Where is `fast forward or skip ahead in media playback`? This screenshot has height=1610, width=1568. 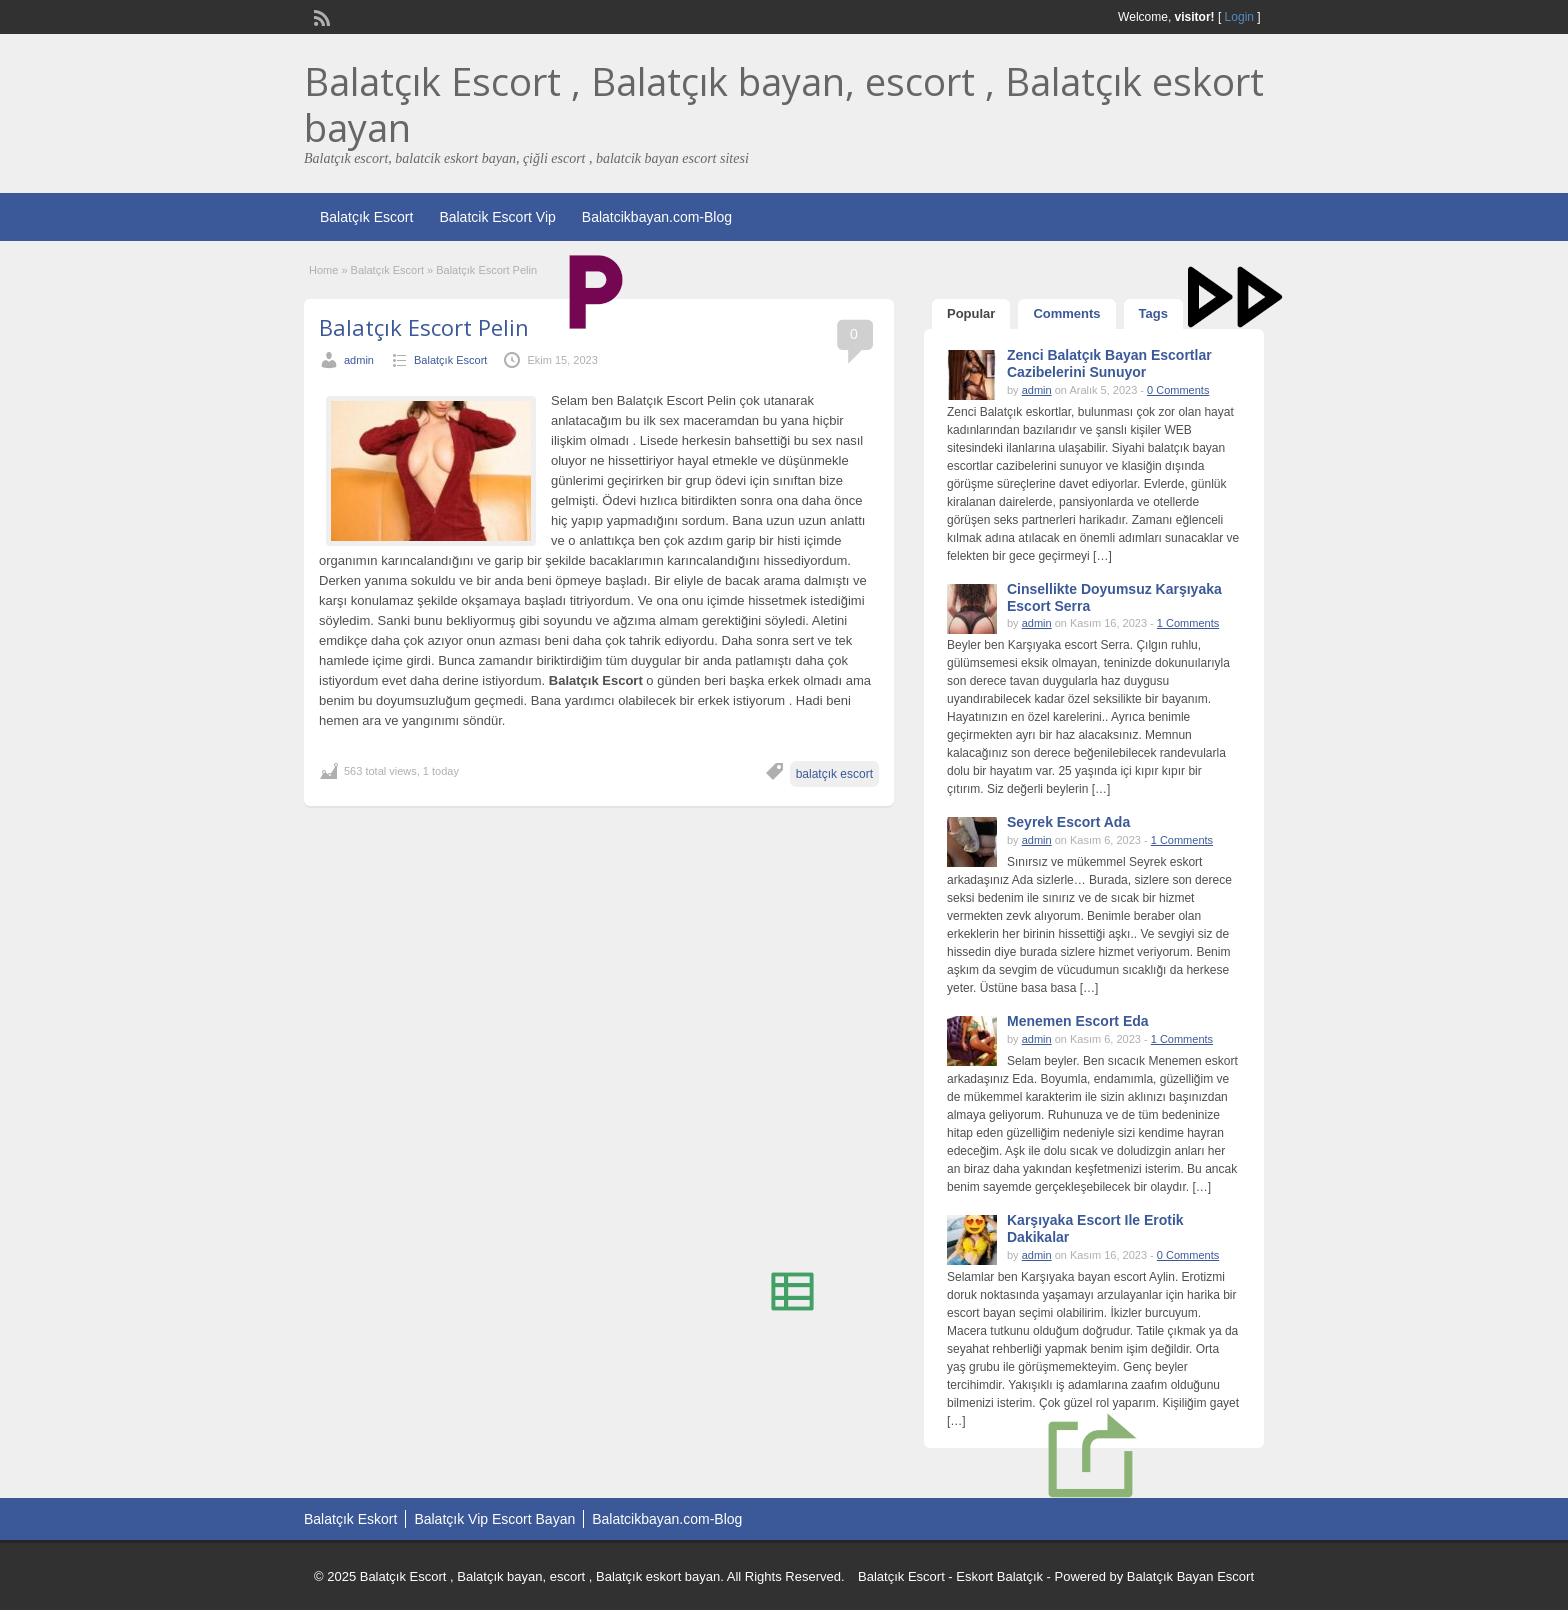 fast forward or skip ahead in media playback is located at coordinates (1232, 297).